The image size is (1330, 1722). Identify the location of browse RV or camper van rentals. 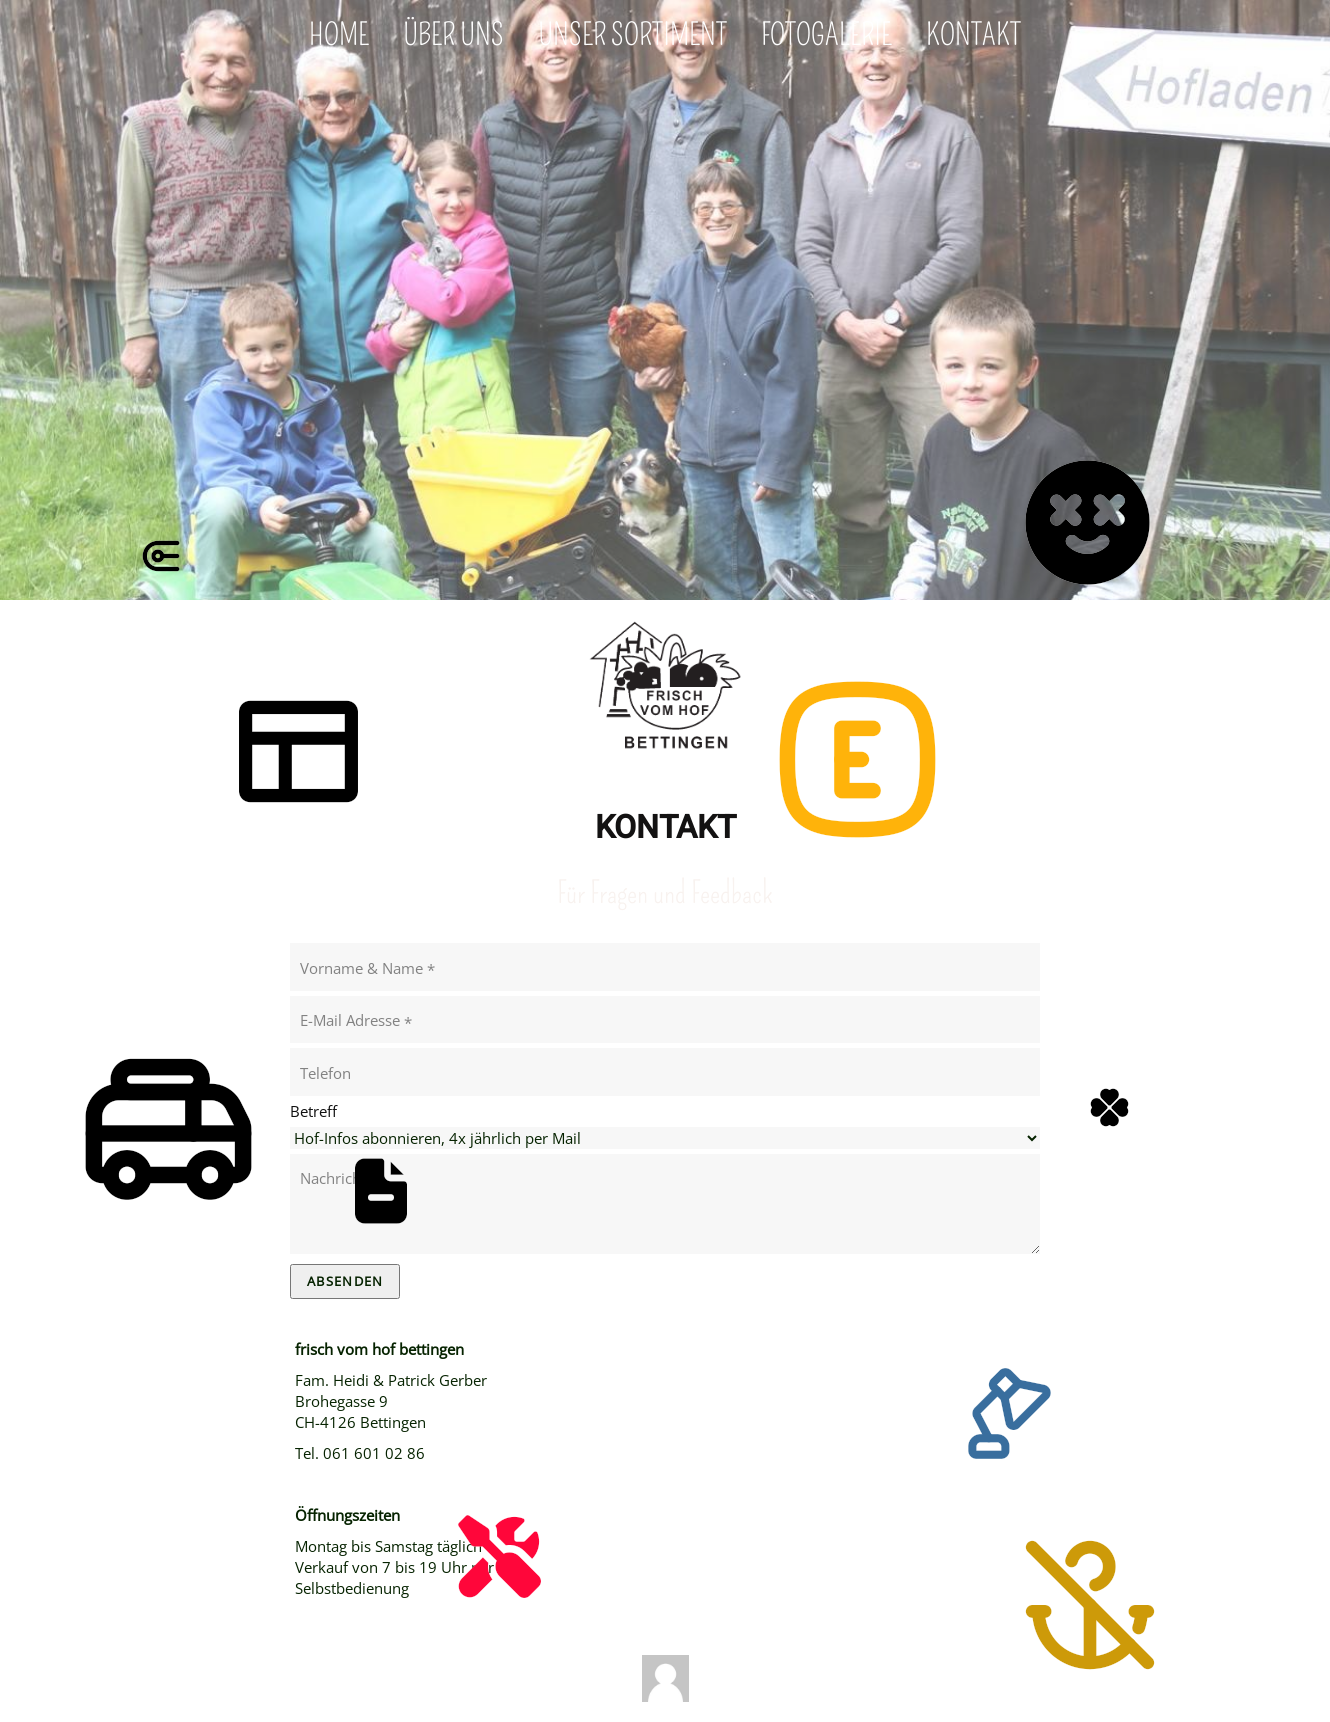
(168, 1133).